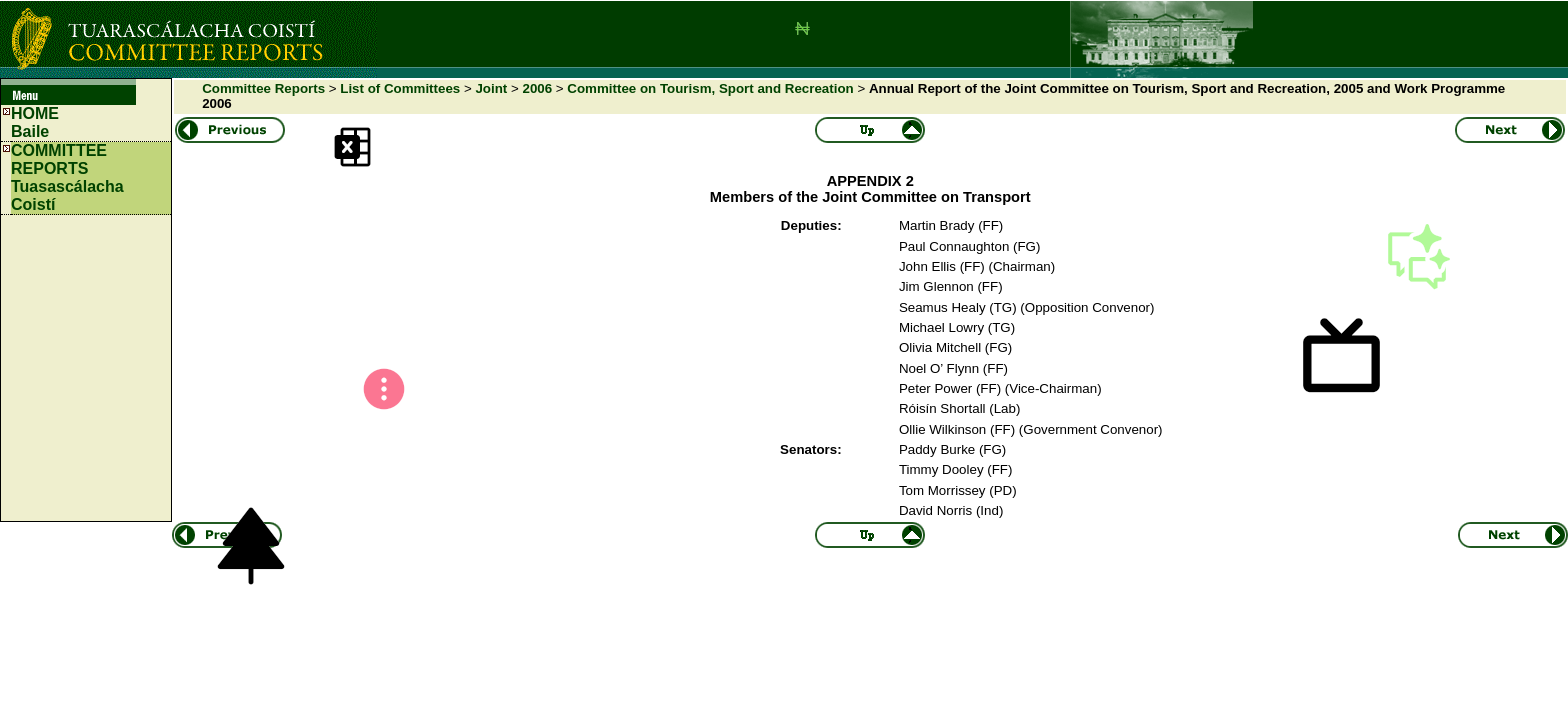  I want to click on indicates Nigerian naira currency, so click(802, 28).